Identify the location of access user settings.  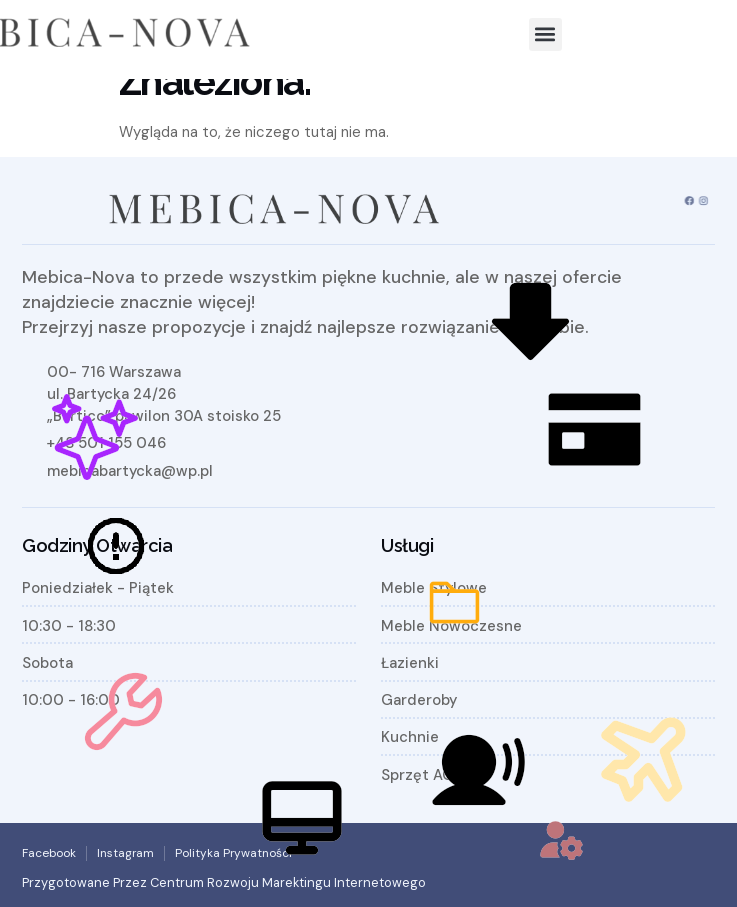
(560, 839).